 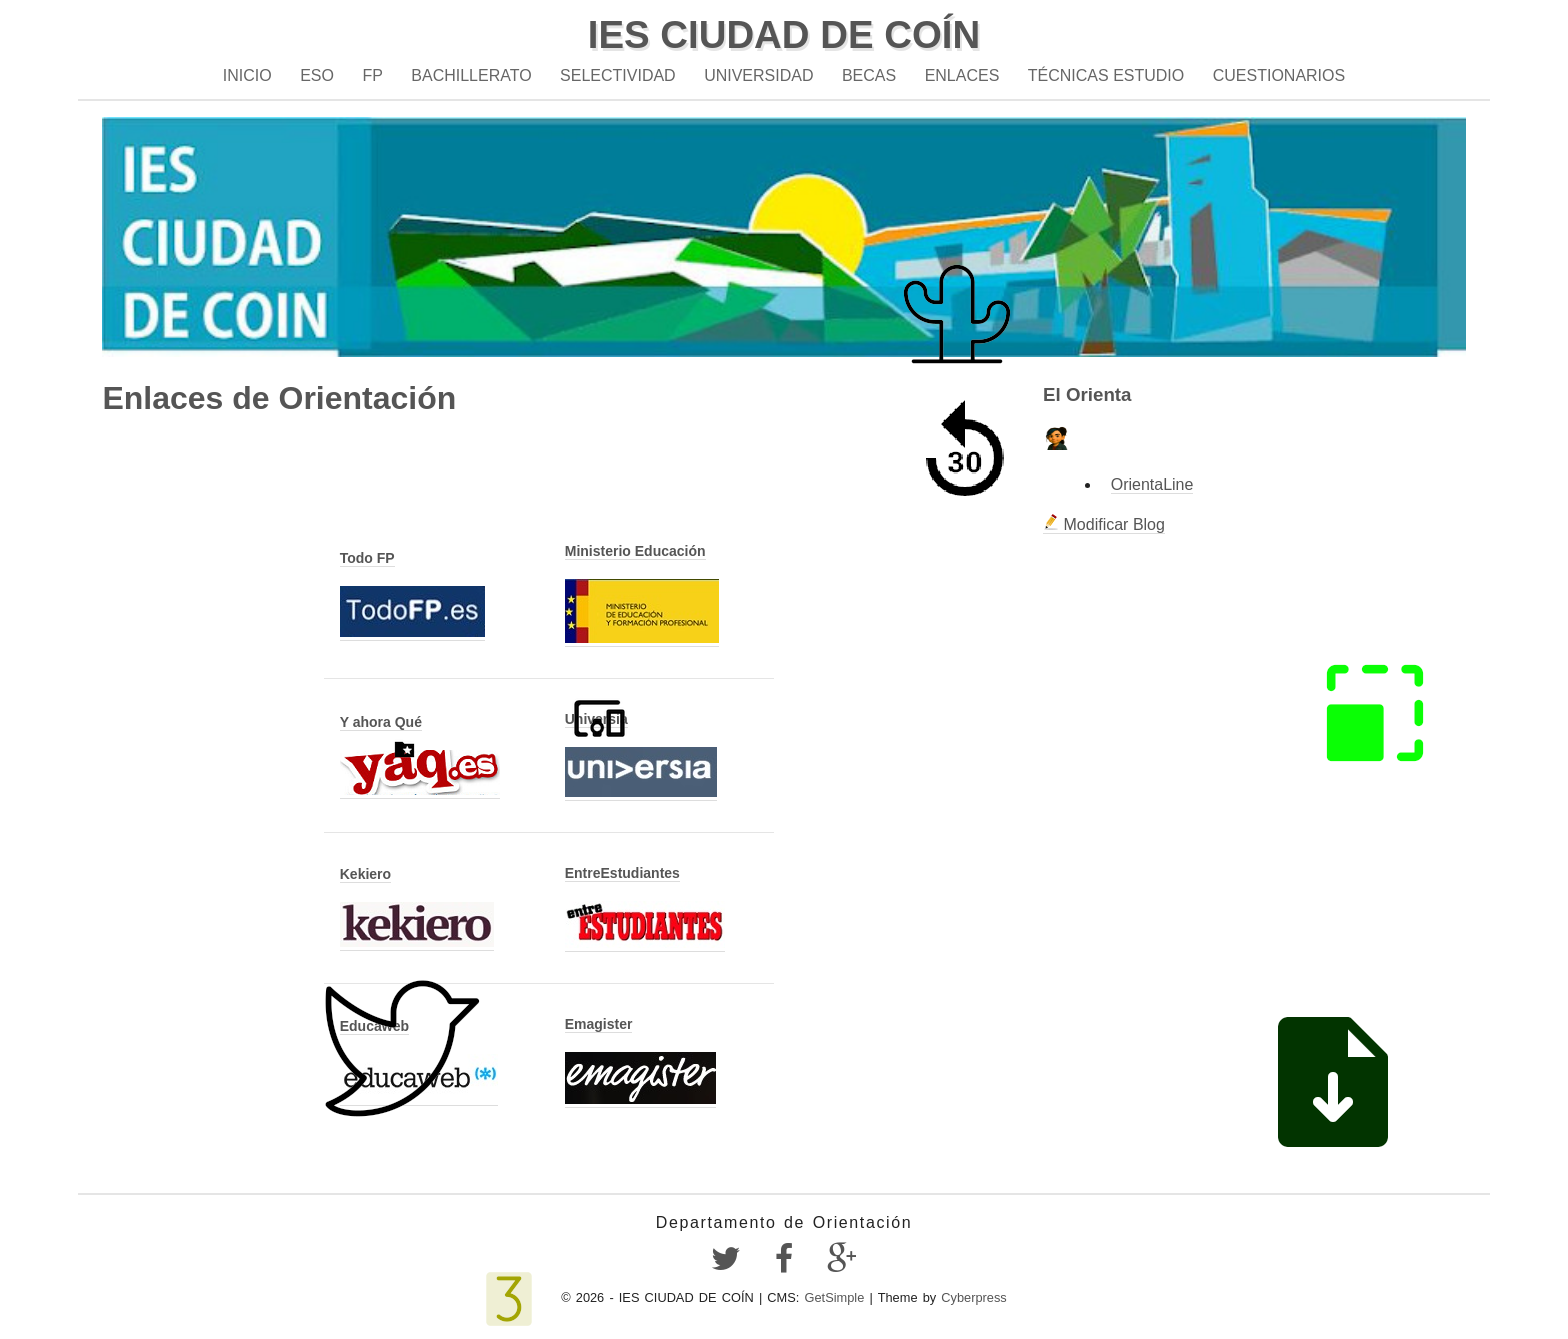 What do you see at coordinates (599, 718) in the screenshot?
I see `view other connected devices` at bounding box center [599, 718].